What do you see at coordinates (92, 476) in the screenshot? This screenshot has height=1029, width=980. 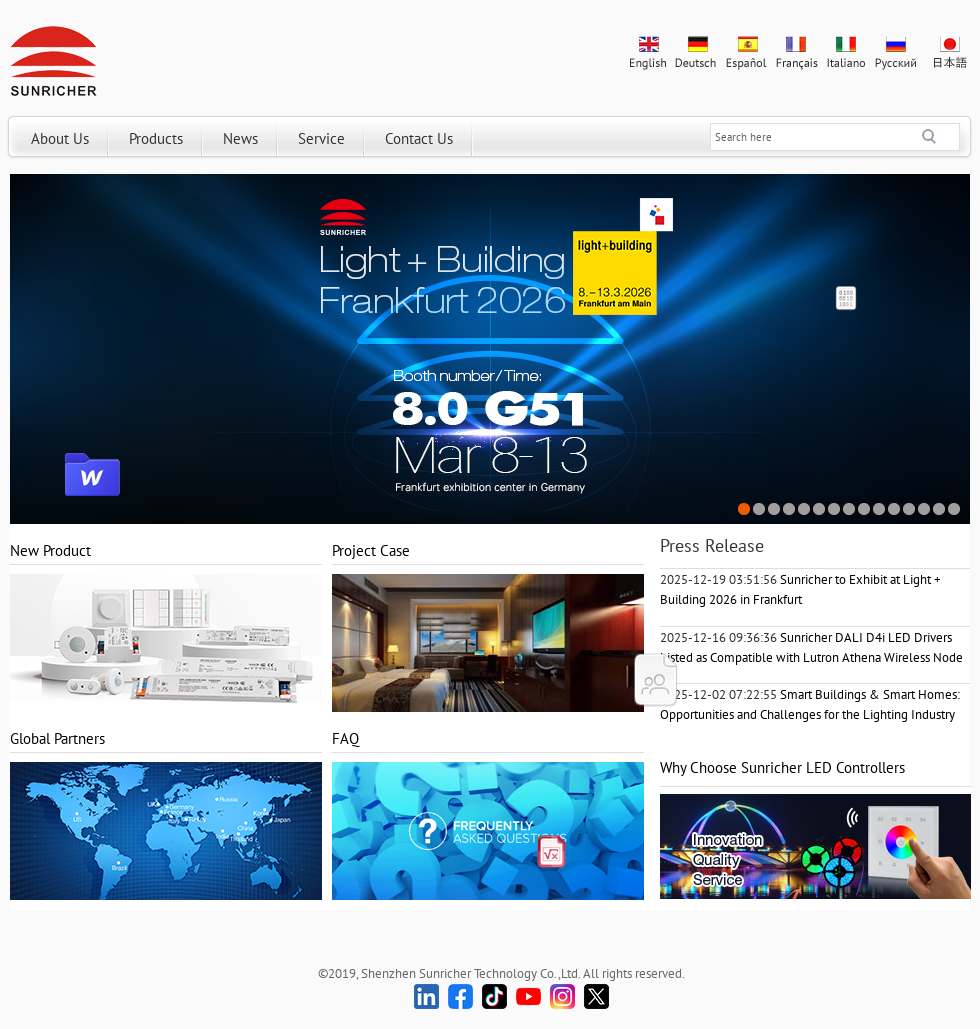 I see `folder containing Webflow project files` at bounding box center [92, 476].